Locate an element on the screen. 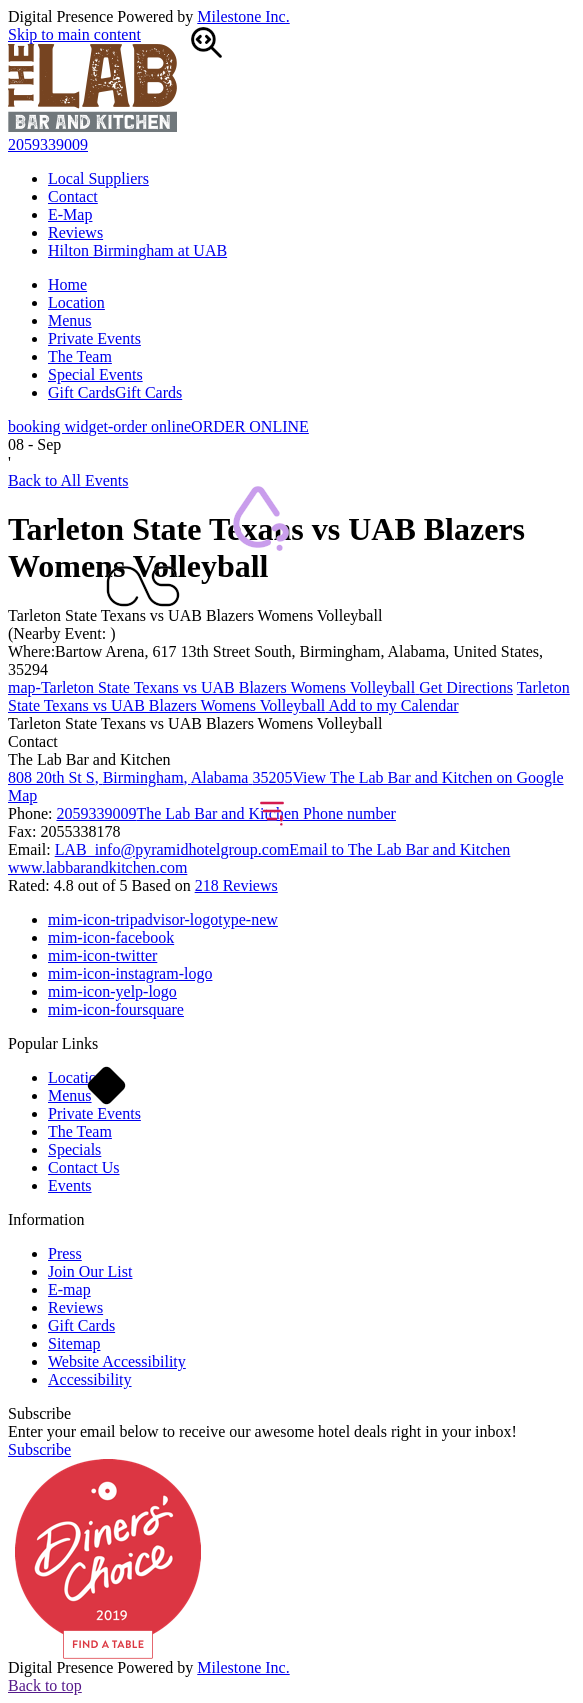 This screenshot has height=1703, width=583. check water quality or status is located at coordinates (258, 517).